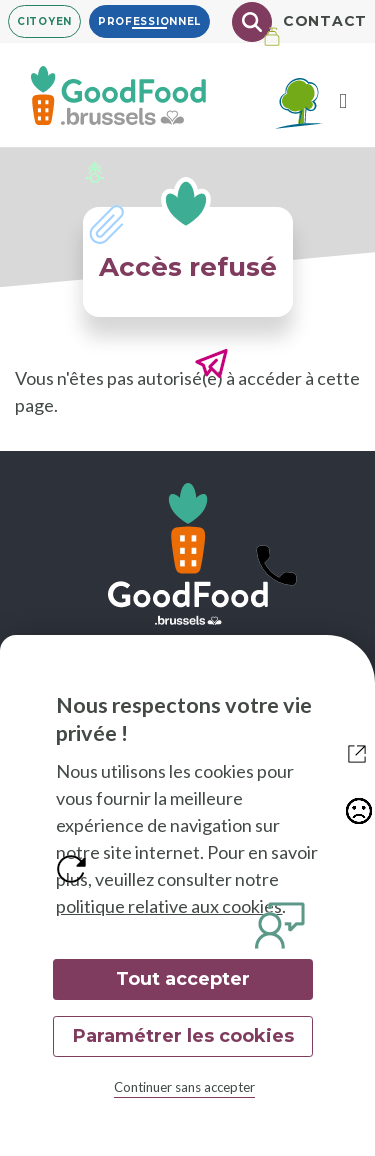 The height and width of the screenshot is (1156, 375). Describe the element at coordinates (107, 224) in the screenshot. I see `attach a file to your message` at that location.